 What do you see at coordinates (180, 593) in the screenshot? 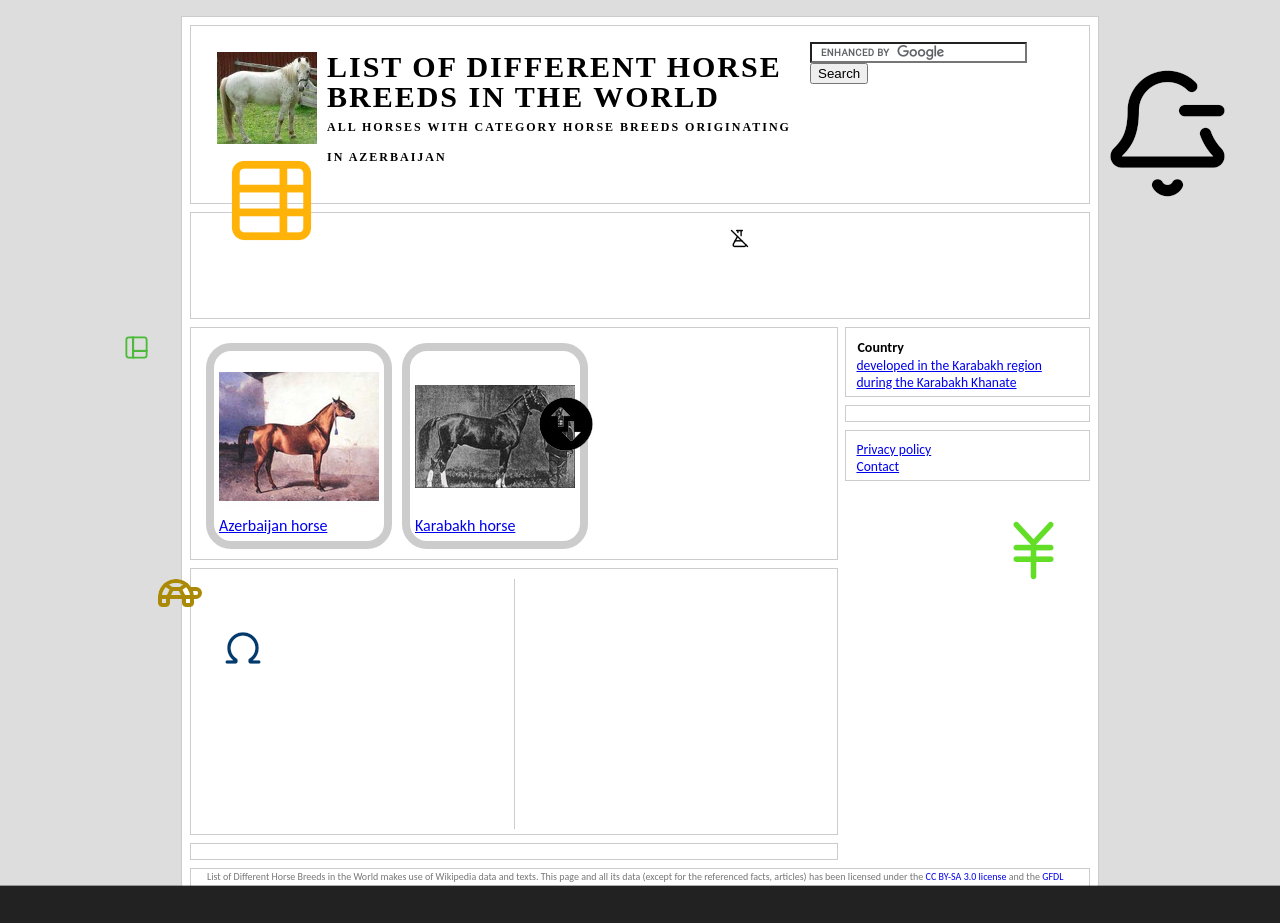
I see `indicates slow loading or processing speed` at bounding box center [180, 593].